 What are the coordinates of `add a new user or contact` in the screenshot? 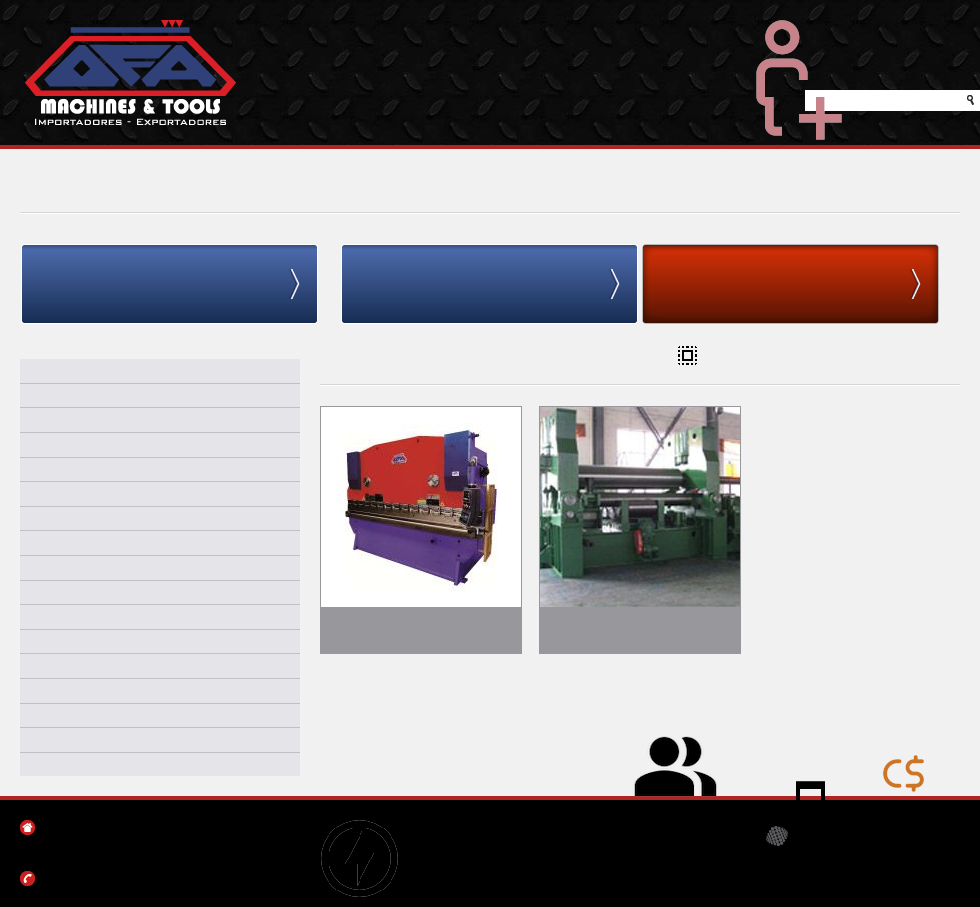 It's located at (782, 80).